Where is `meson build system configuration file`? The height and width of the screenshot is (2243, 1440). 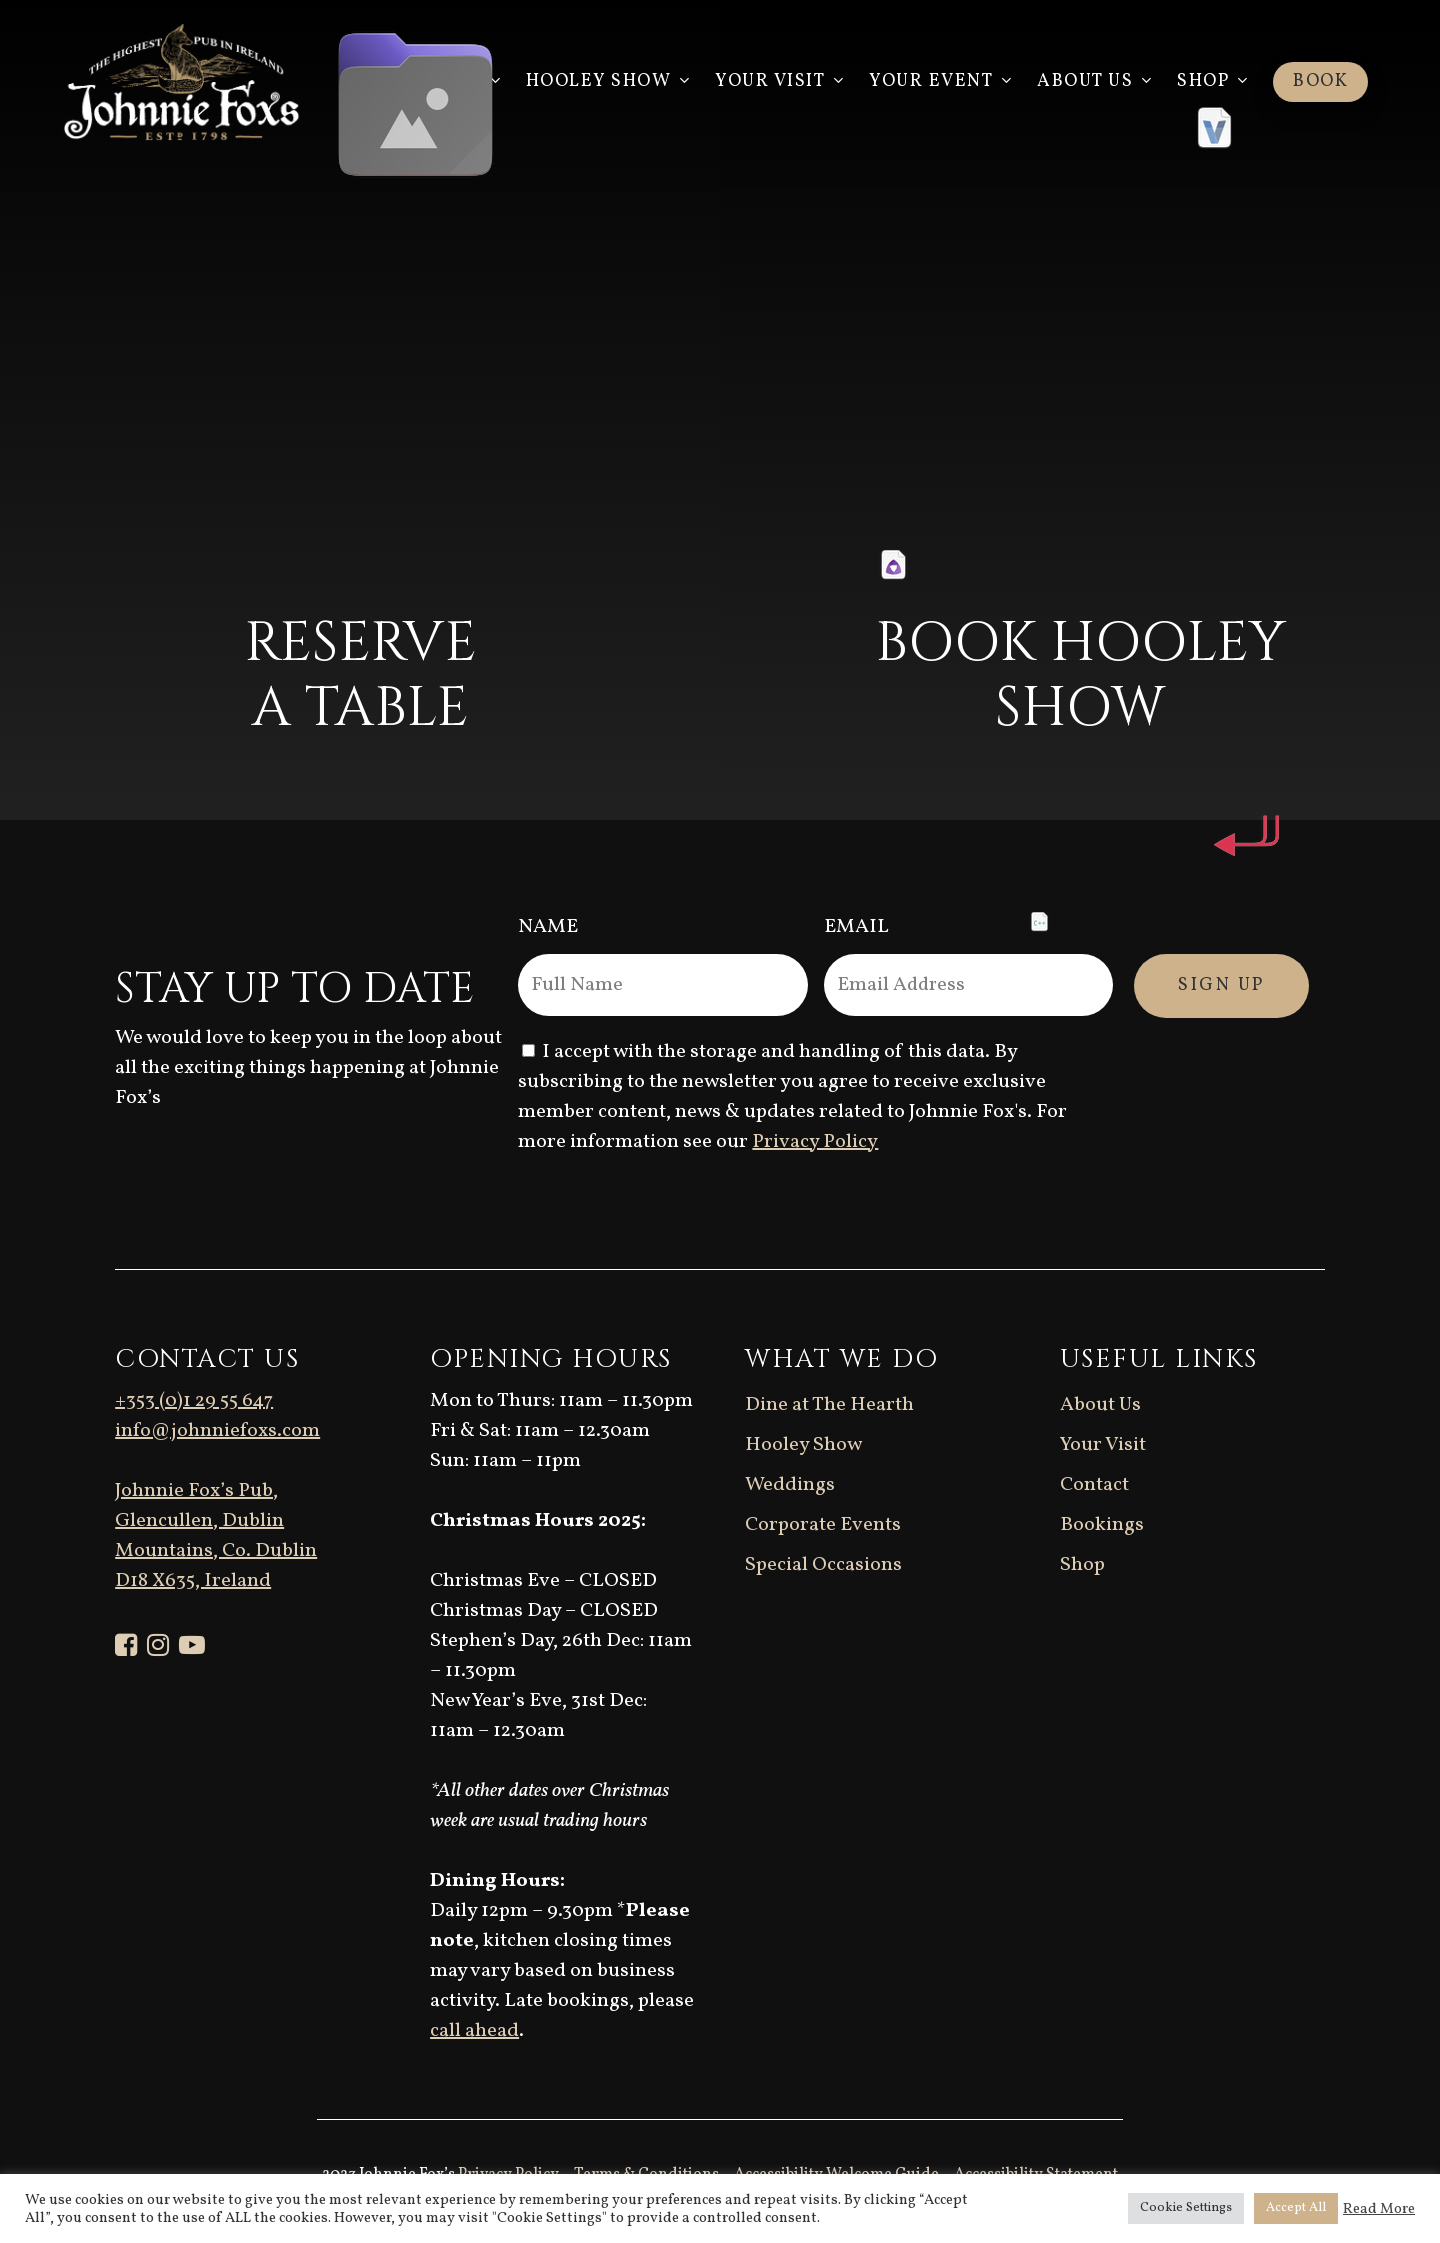 meson build system configuration file is located at coordinates (893, 564).